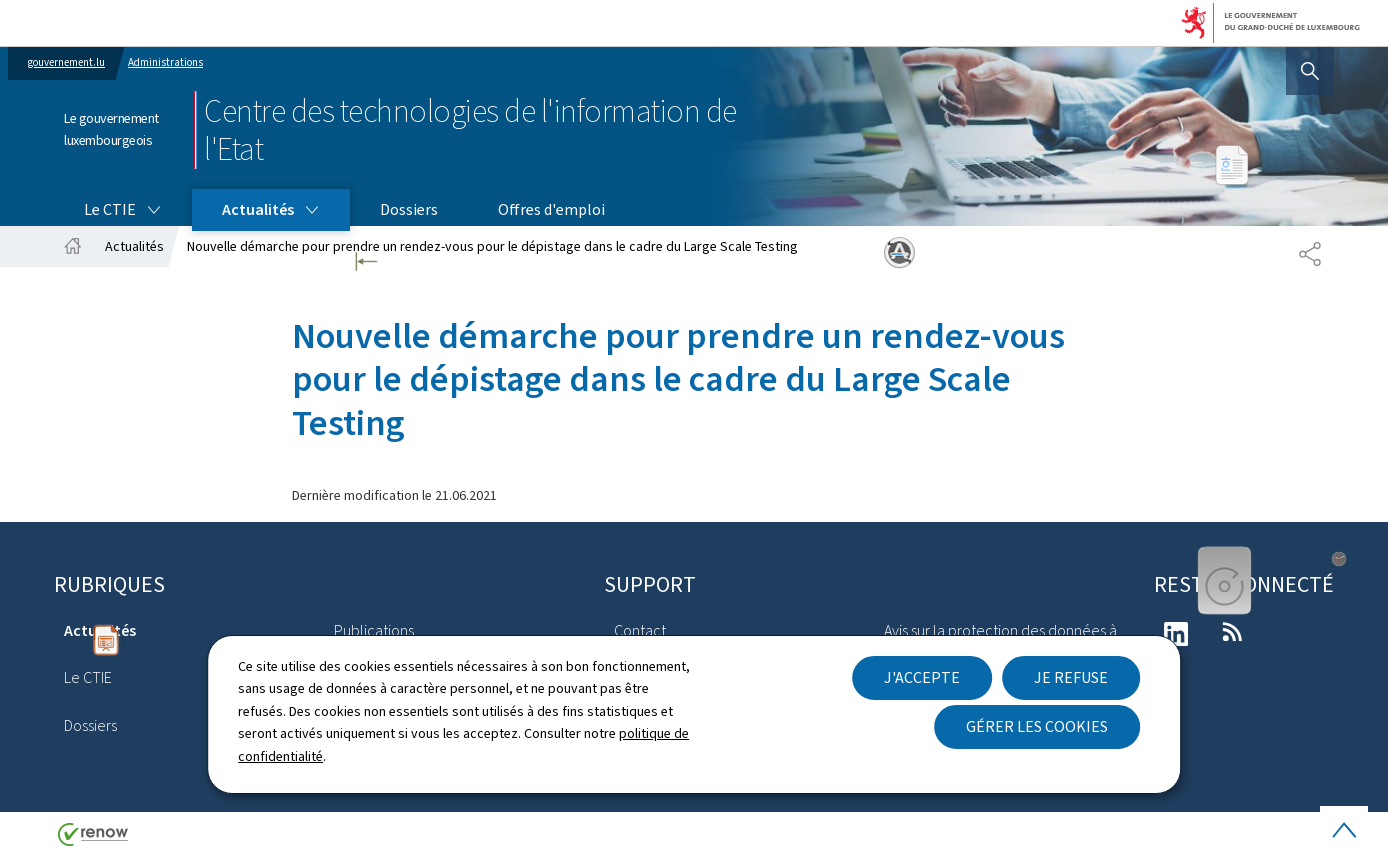  What do you see at coordinates (1339, 559) in the screenshot?
I see `open the clocks app` at bounding box center [1339, 559].